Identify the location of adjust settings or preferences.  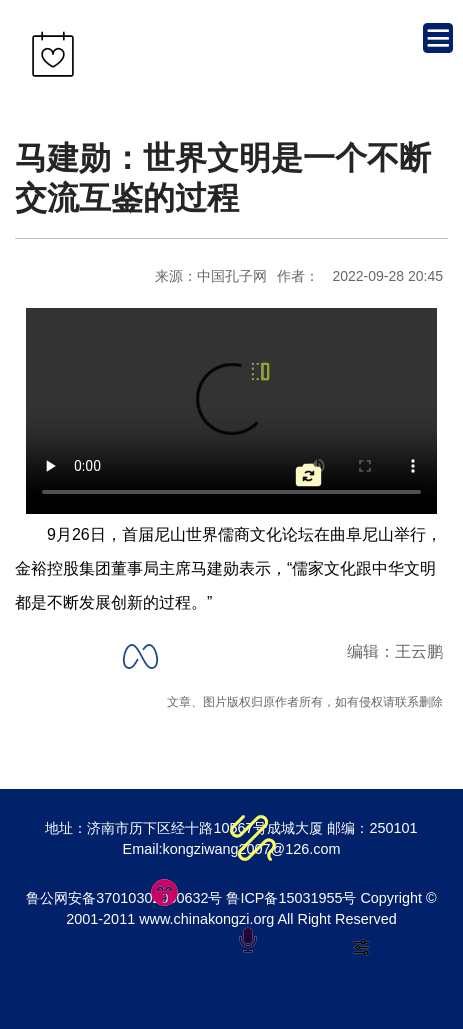
(361, 947).